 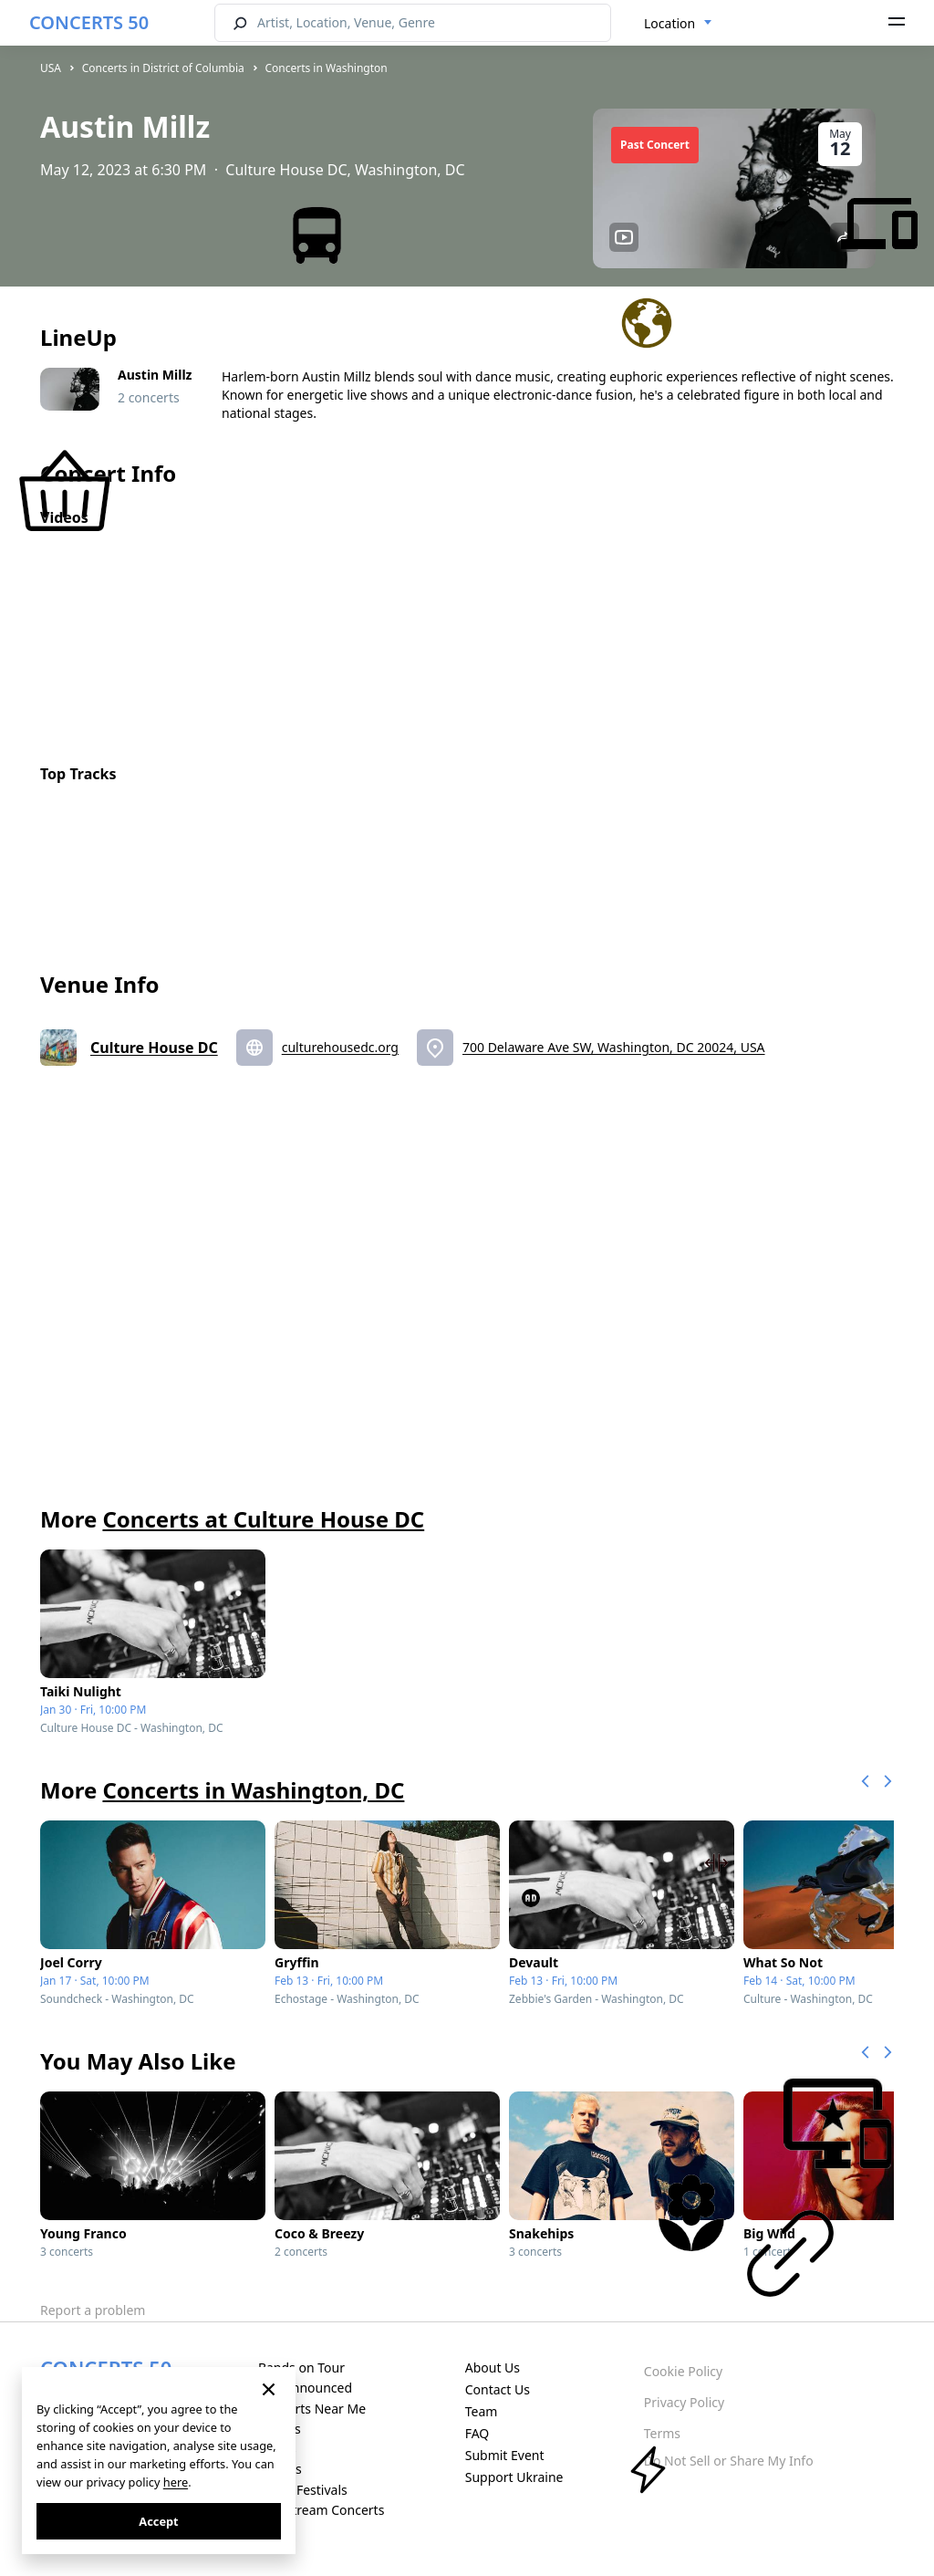 I want to click on indicates fast or instant action, so click(x=648, y=2469).